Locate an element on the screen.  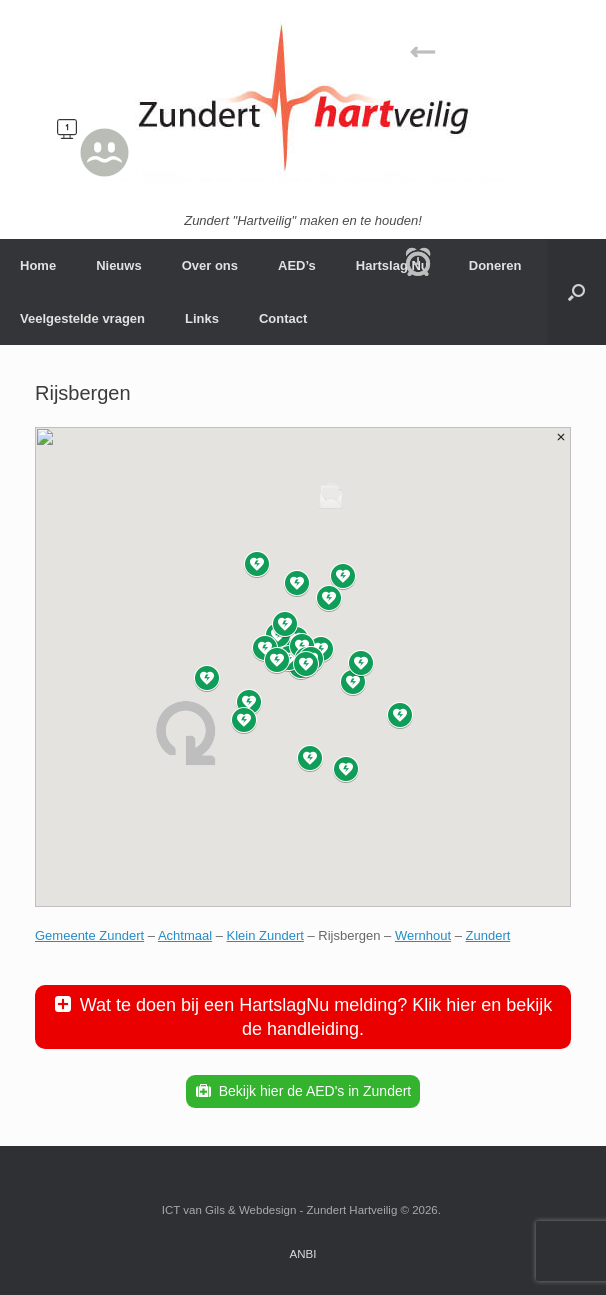
screen rotation is enabled is located at coordinates (185, 735).